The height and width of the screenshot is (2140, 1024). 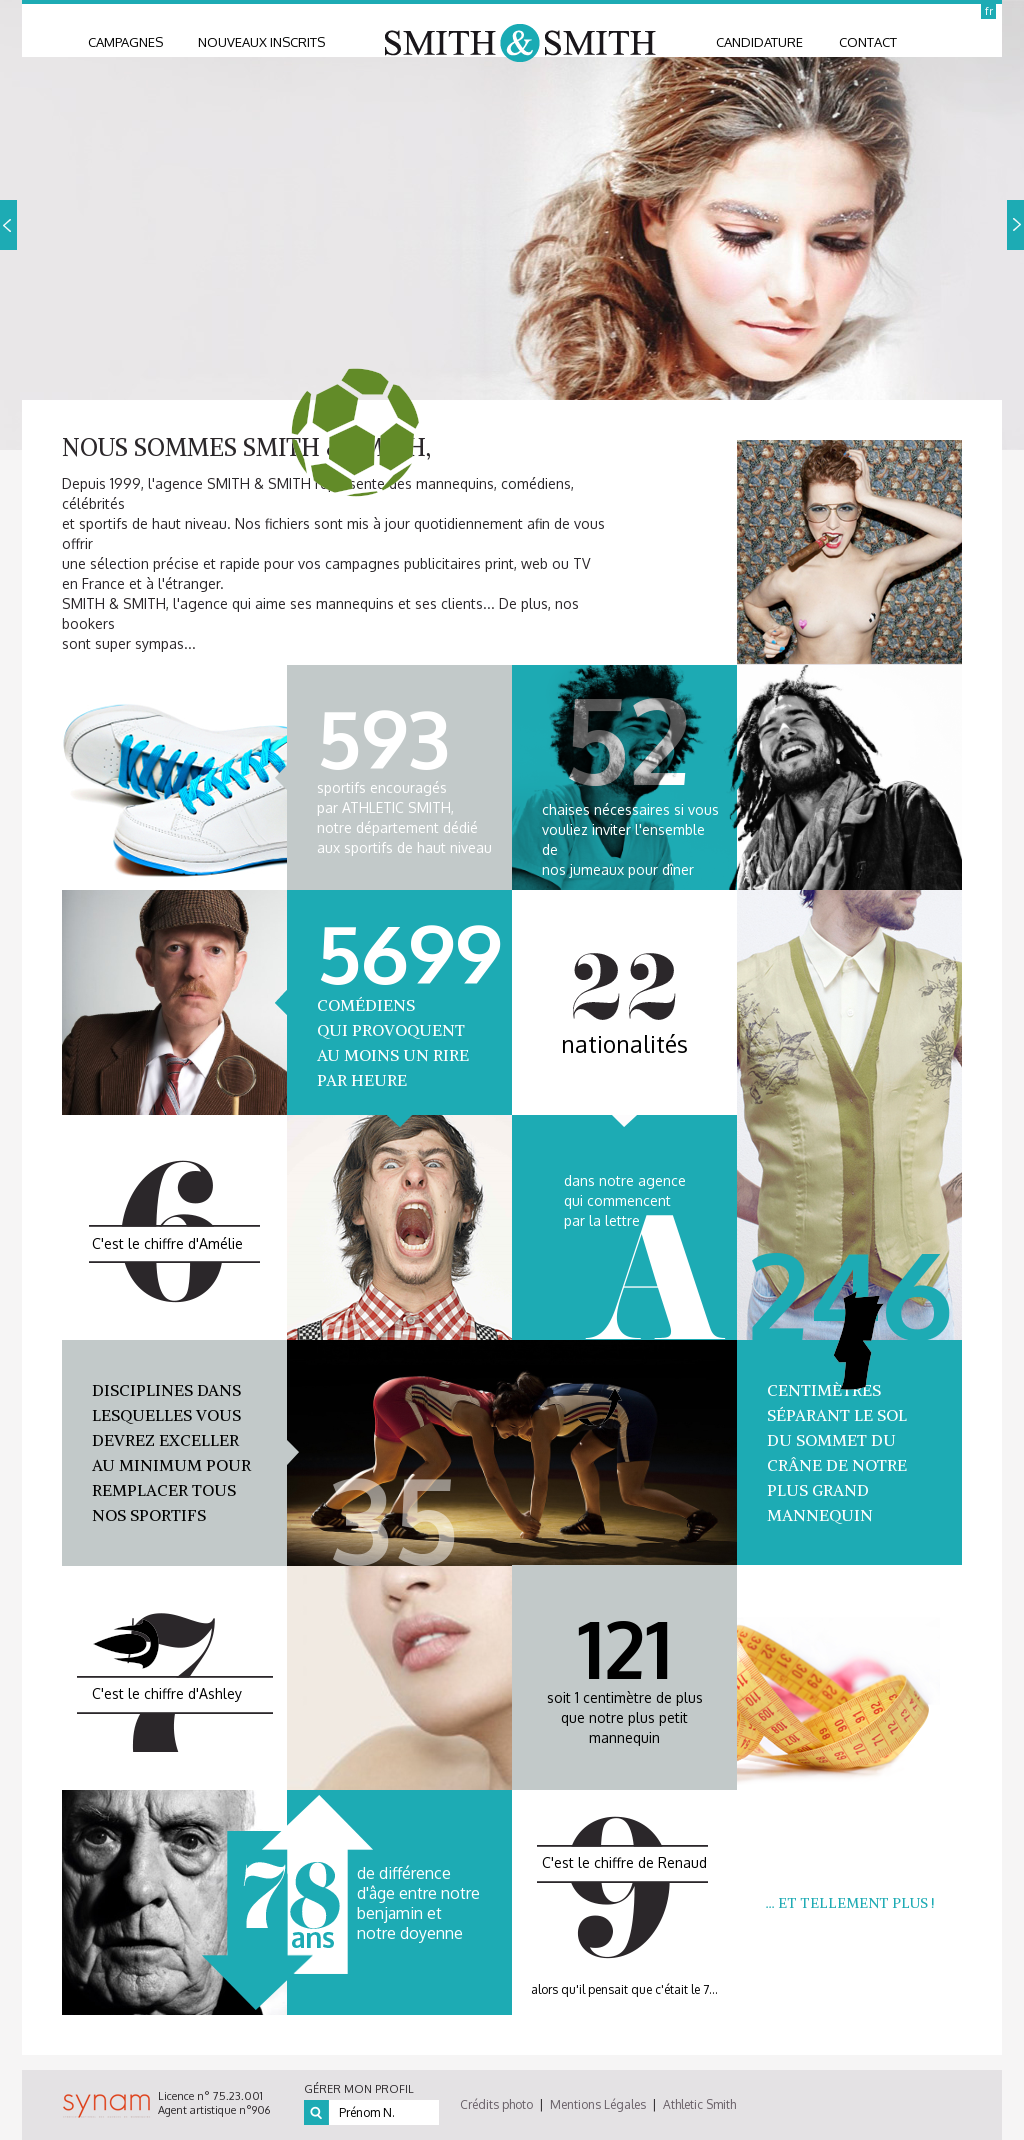 What do you see at coordinates (599, 1407) in the screenshot?
I see `perform an underhand throw or toss action` at bounding box center [599, 1407].